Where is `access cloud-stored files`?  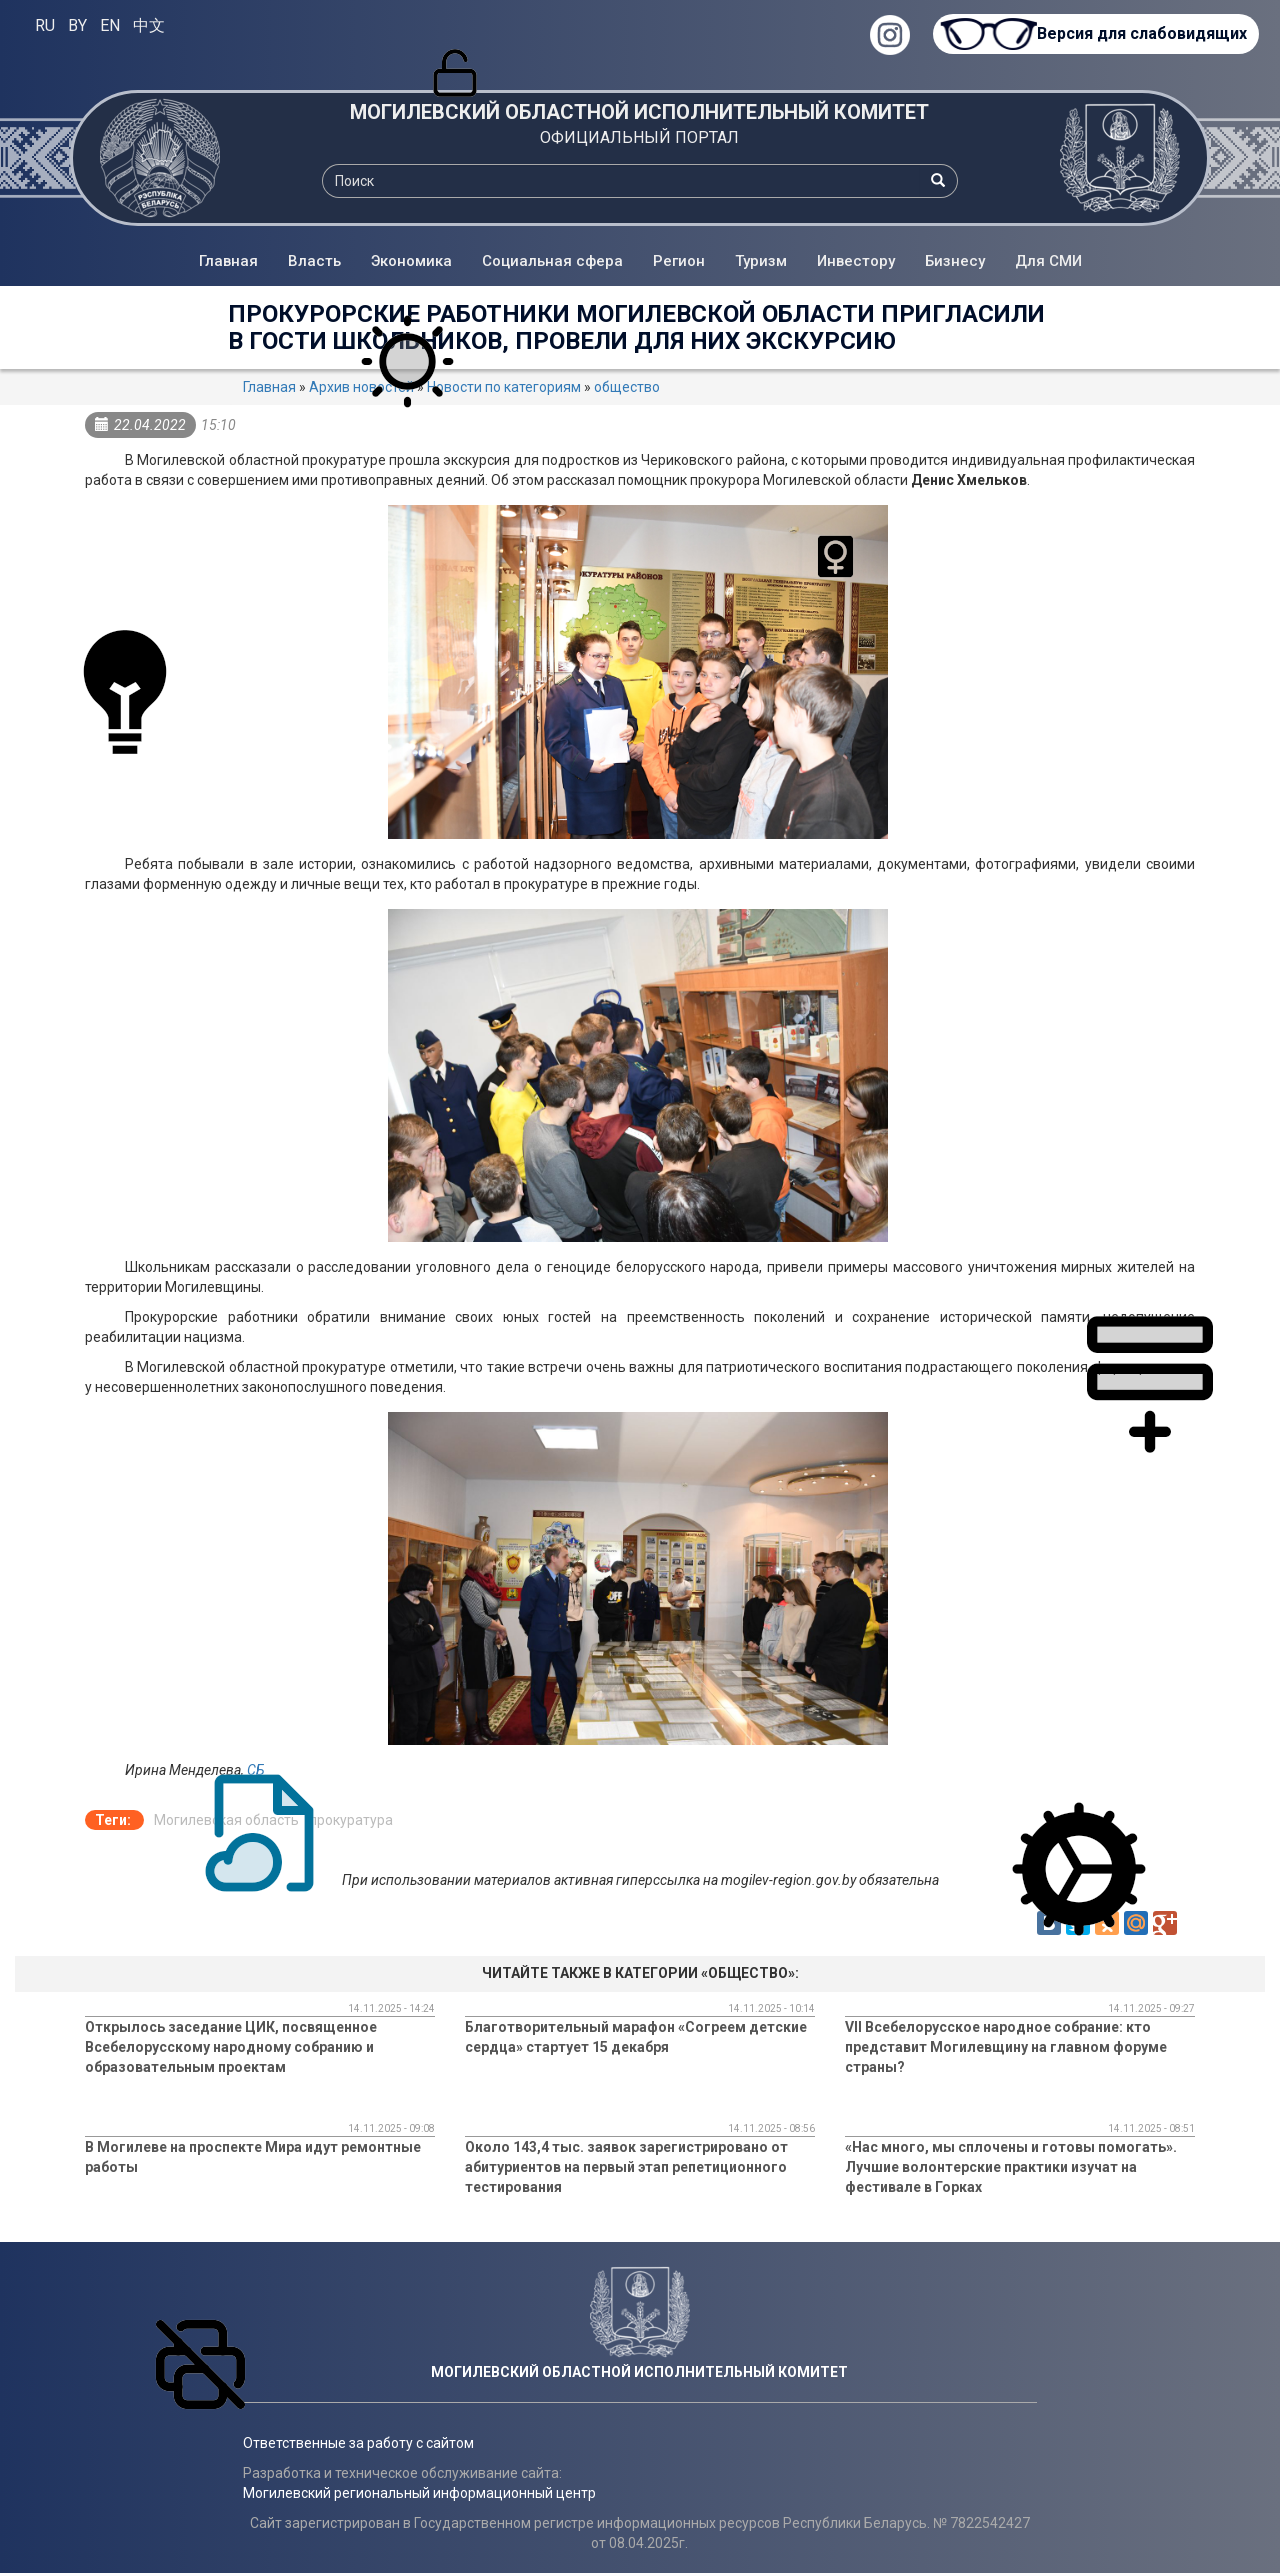 access cloud-stored files is located at coordinates (264, 1833).